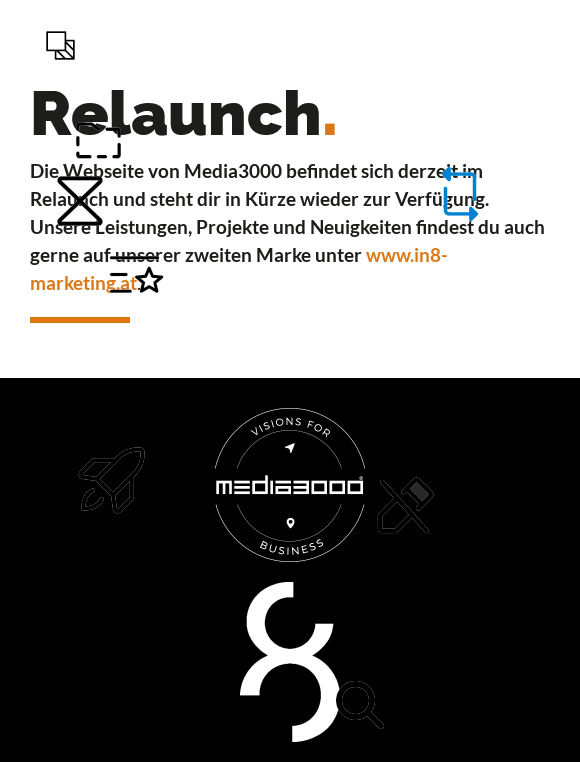 The image size is (580, 762). I want to click on create a new folder, so click(98, 139).